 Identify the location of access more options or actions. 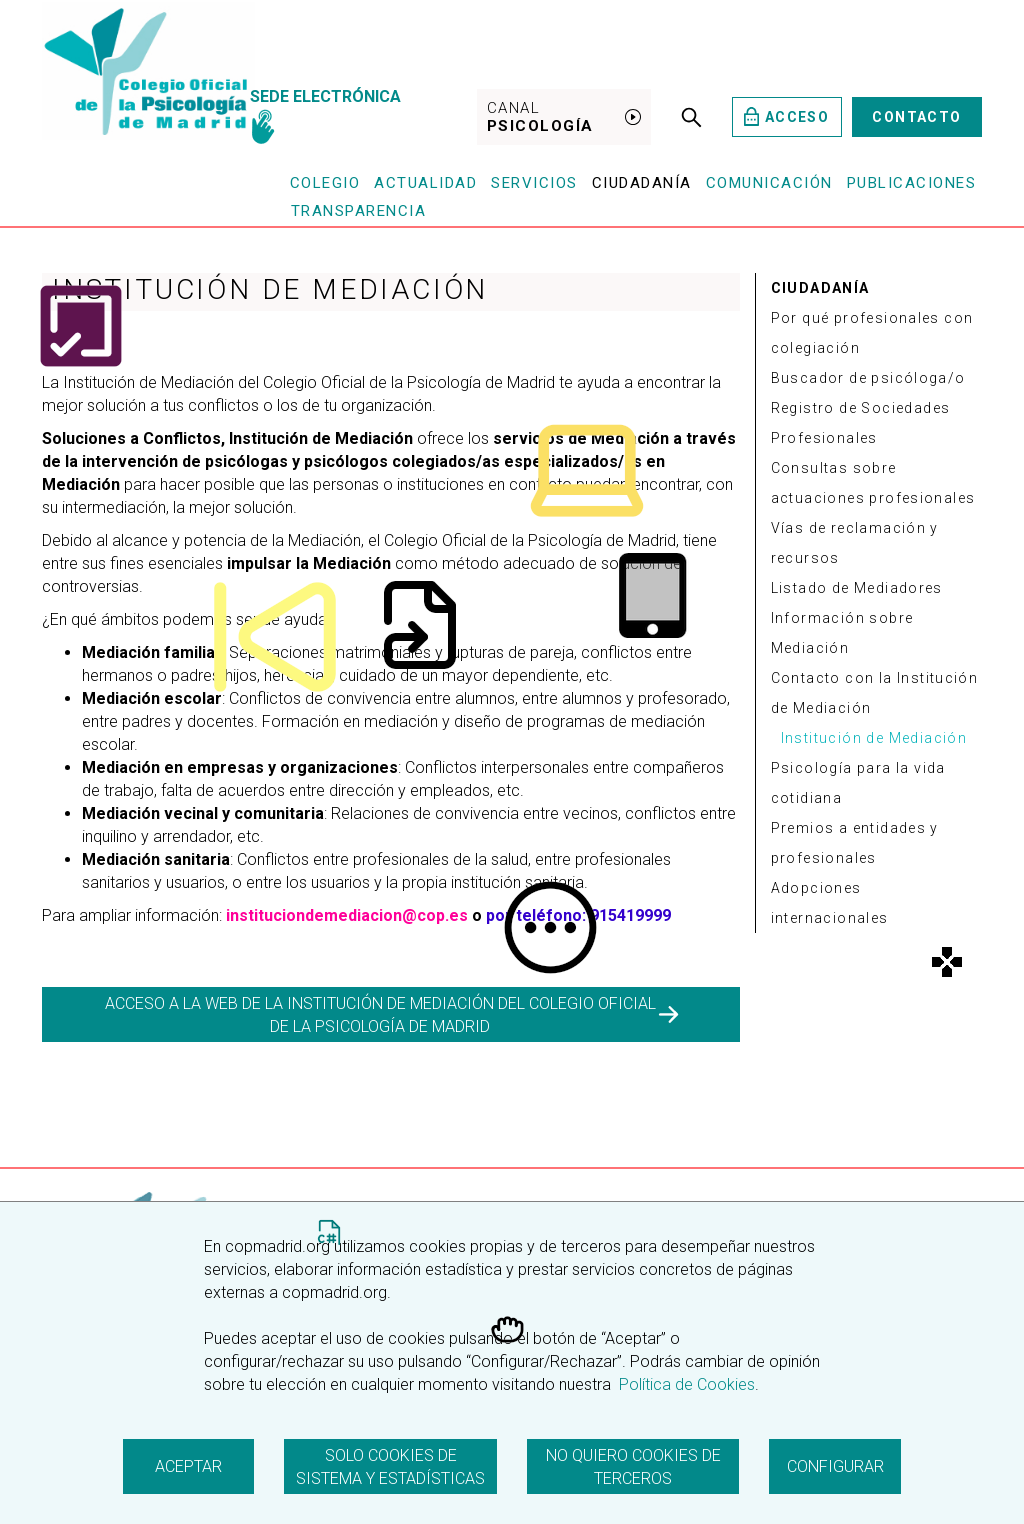
(550, 927).